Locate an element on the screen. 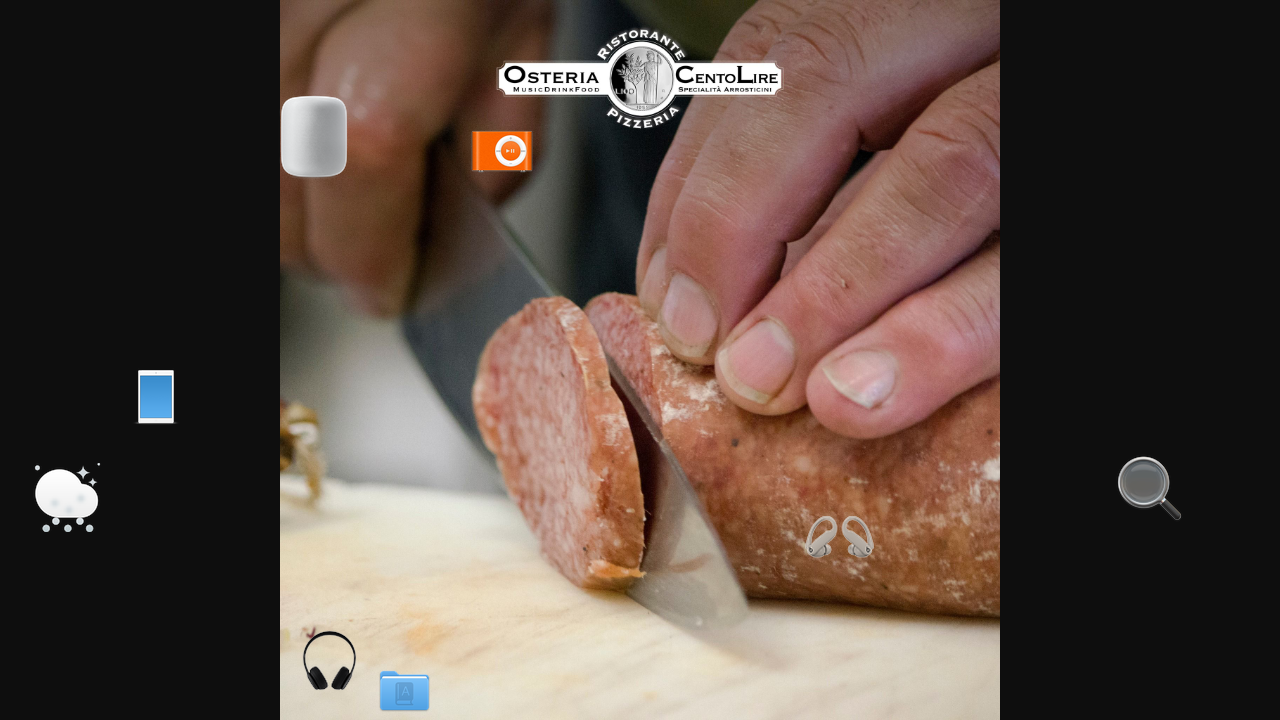  connect bluetooth headphones is located at coordinates (329, 660).